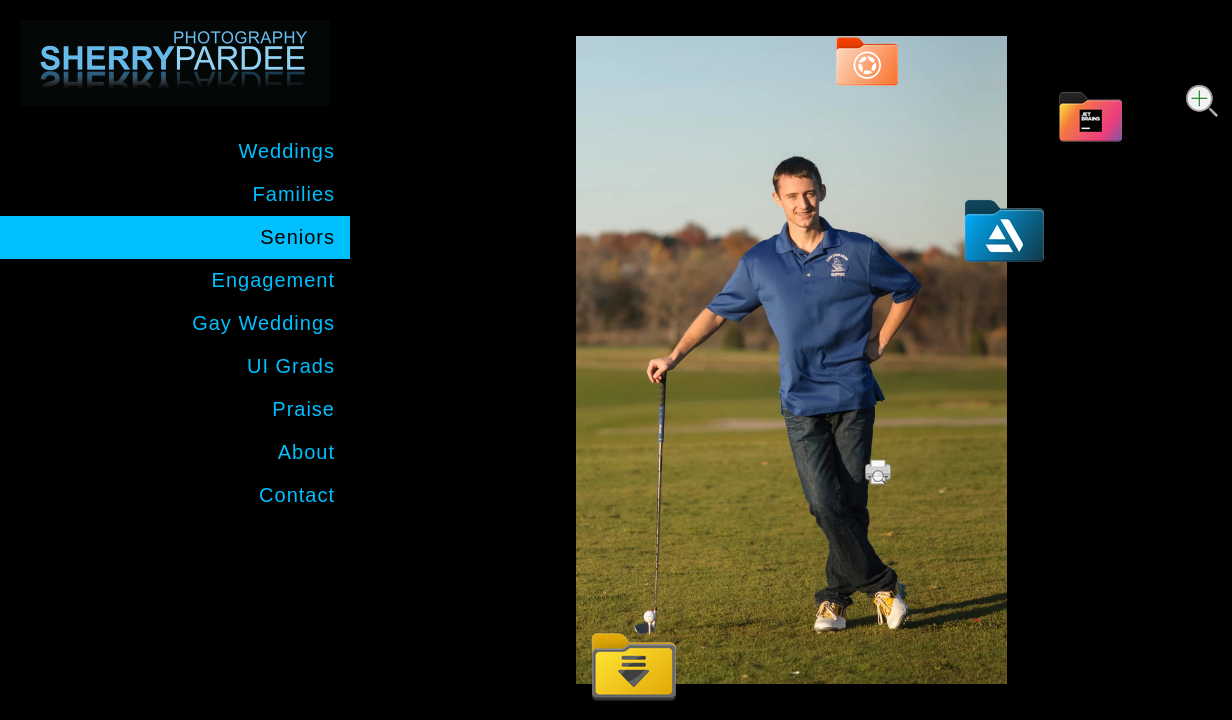 This screenshot has height=720, width=1232. Describe the element at coordinates (1004, 233) in the screenshot. I see `folder for artstation project files` at that location.